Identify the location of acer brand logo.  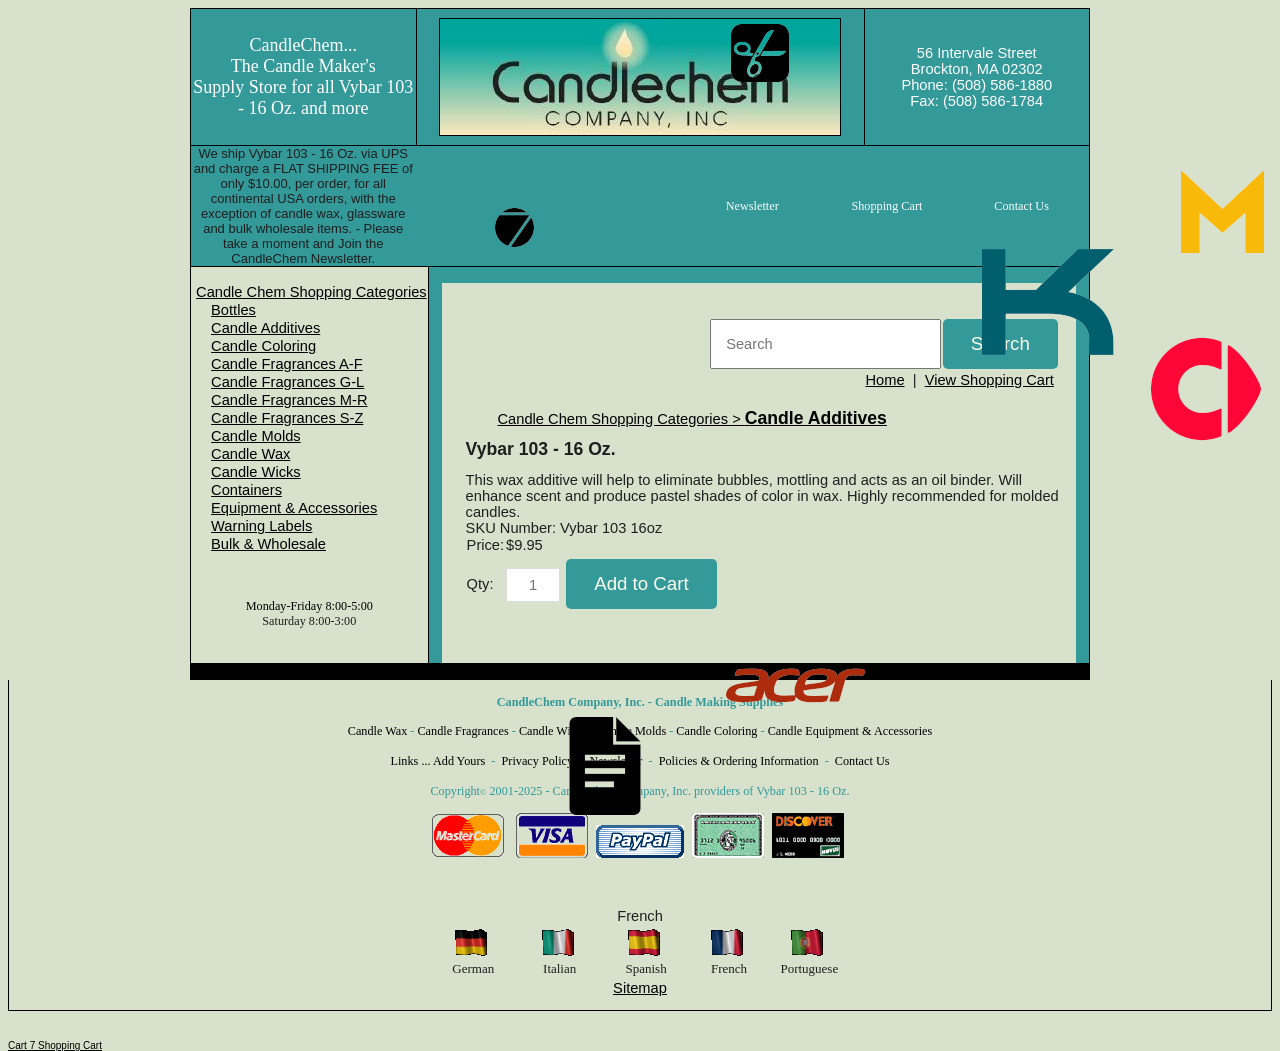
(795, 685).